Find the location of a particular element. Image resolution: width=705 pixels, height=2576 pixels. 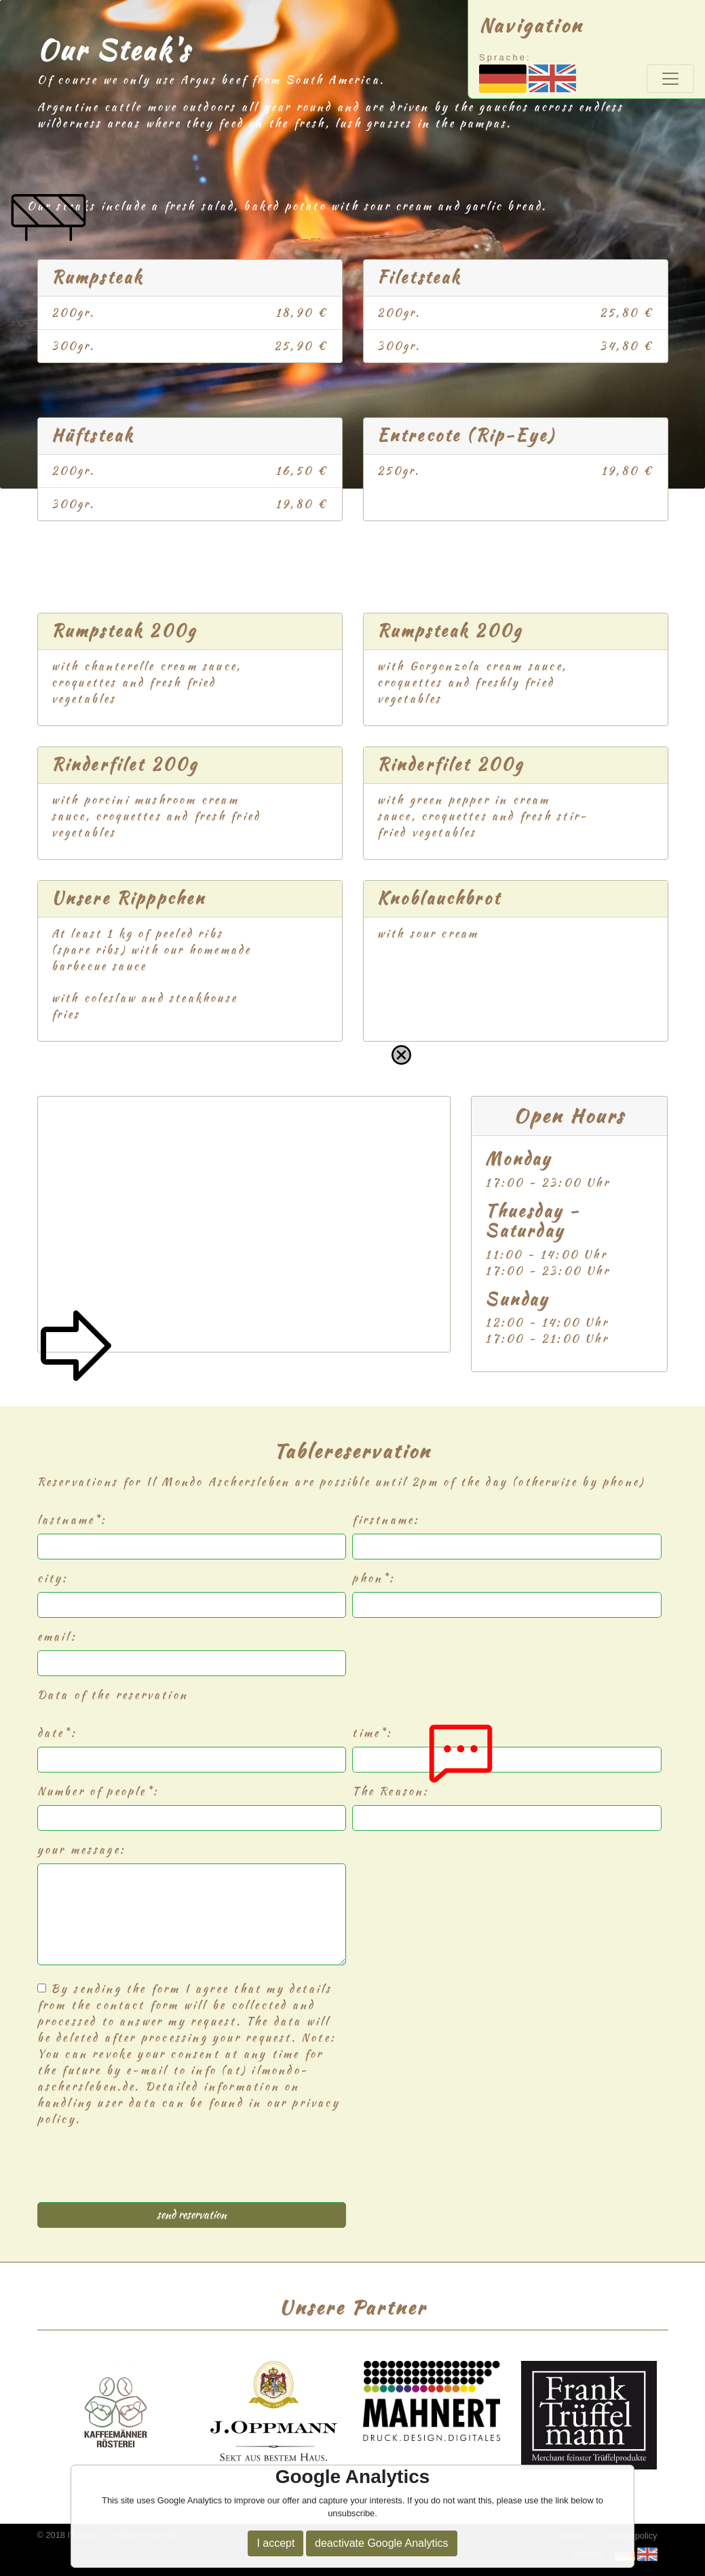

open chat or messaging is located at coordinates (461, 1749).